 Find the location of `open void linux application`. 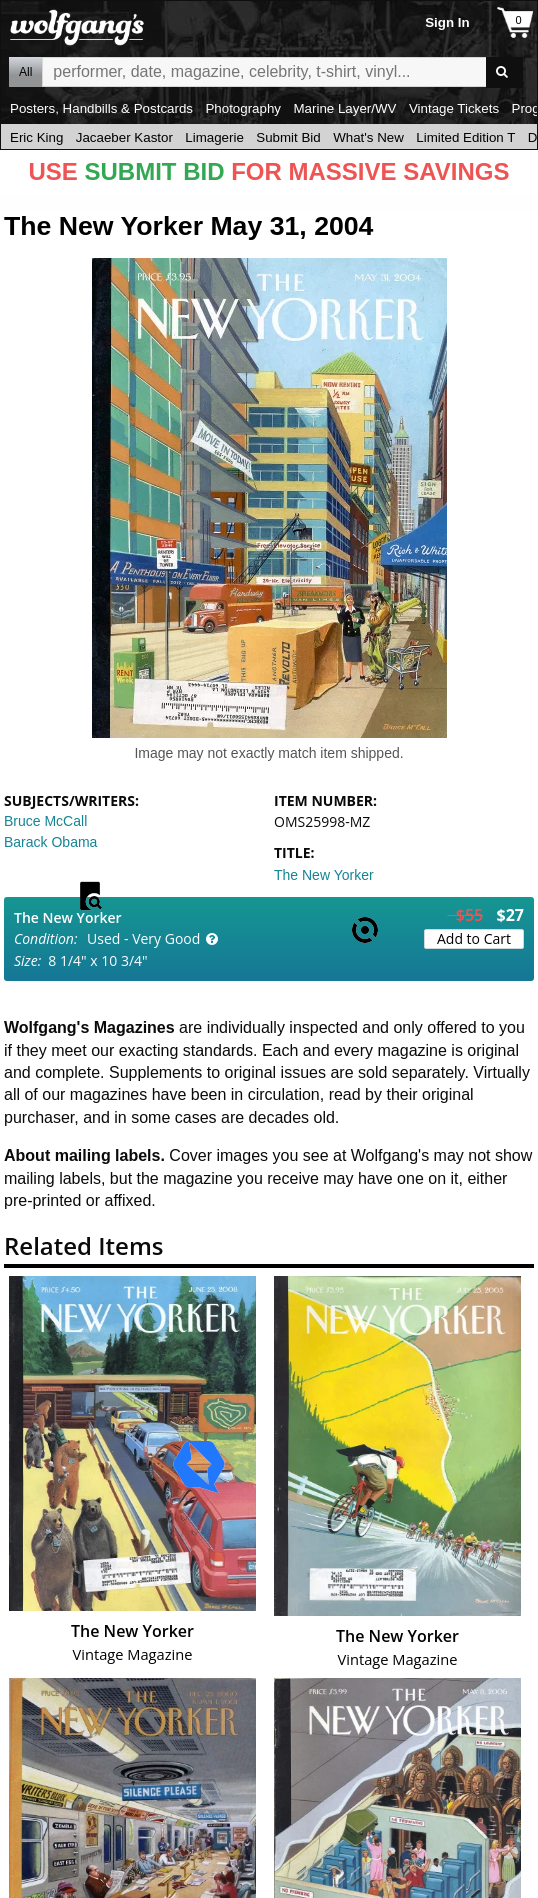

open void linux application is located at coordinates (365, 930).